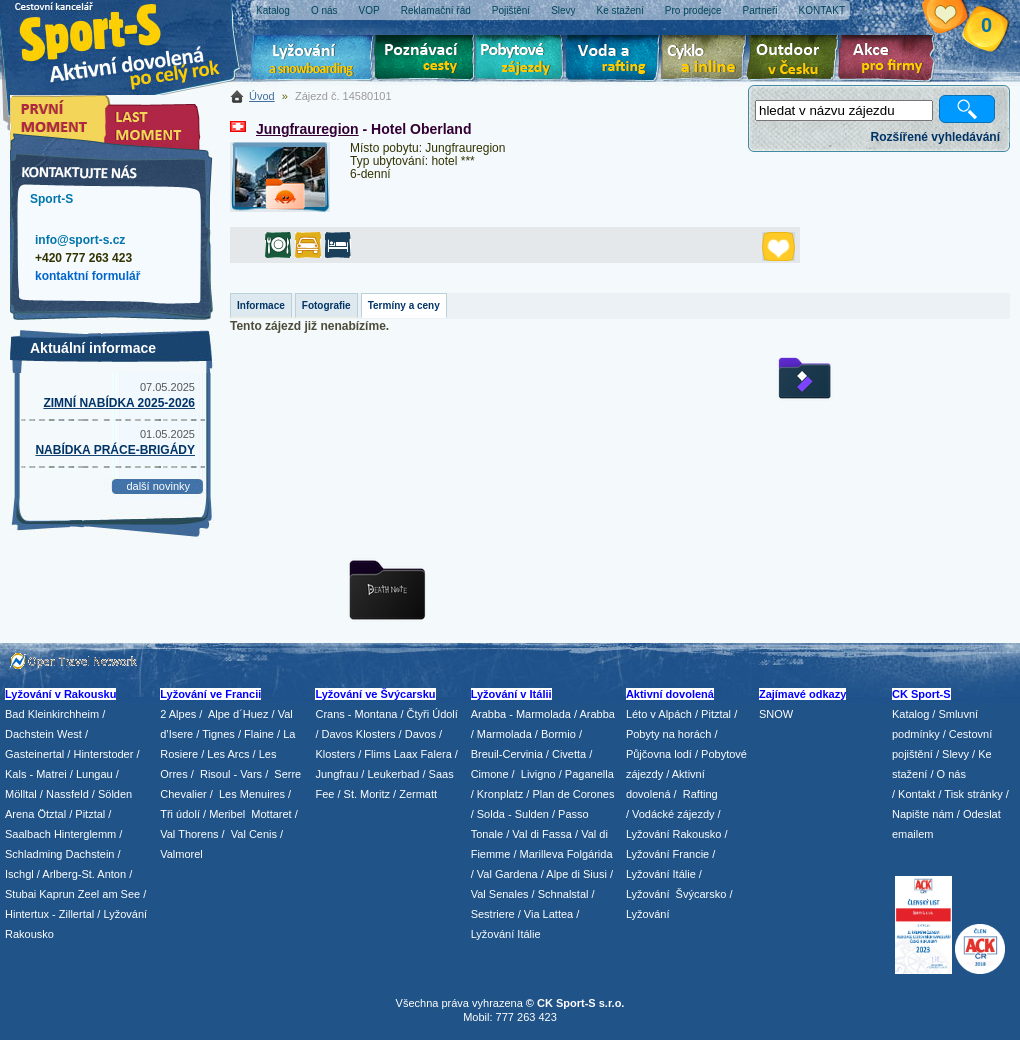 The image size is (1020, 1040). I want to click on open rust programming projects folder, so click(285, 195).